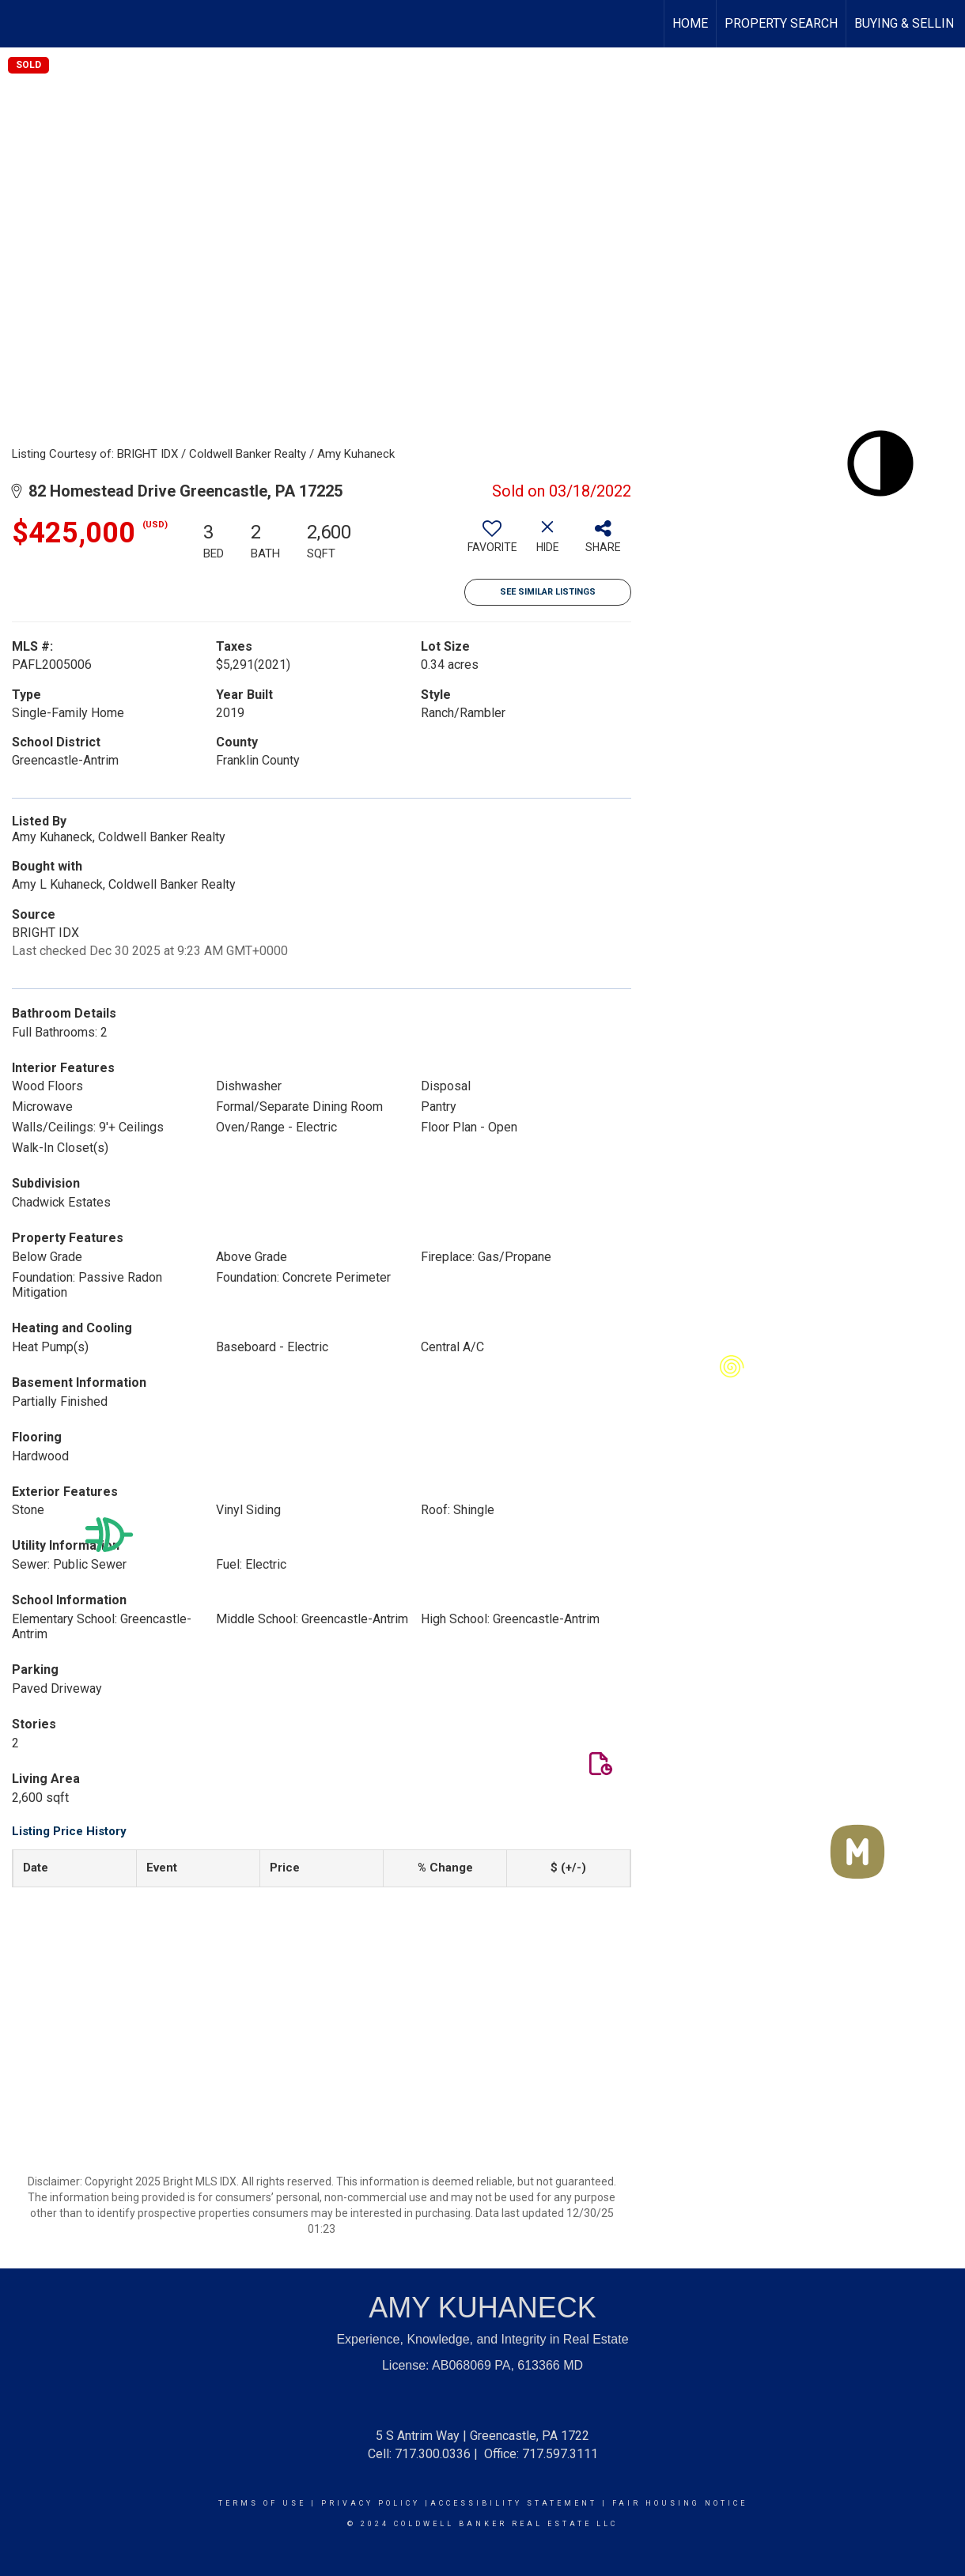 The width and height of the screenshot is (965, 2576). I want to click on XOR logic gate symbol for circuit diagrams, so click(109, 1535).